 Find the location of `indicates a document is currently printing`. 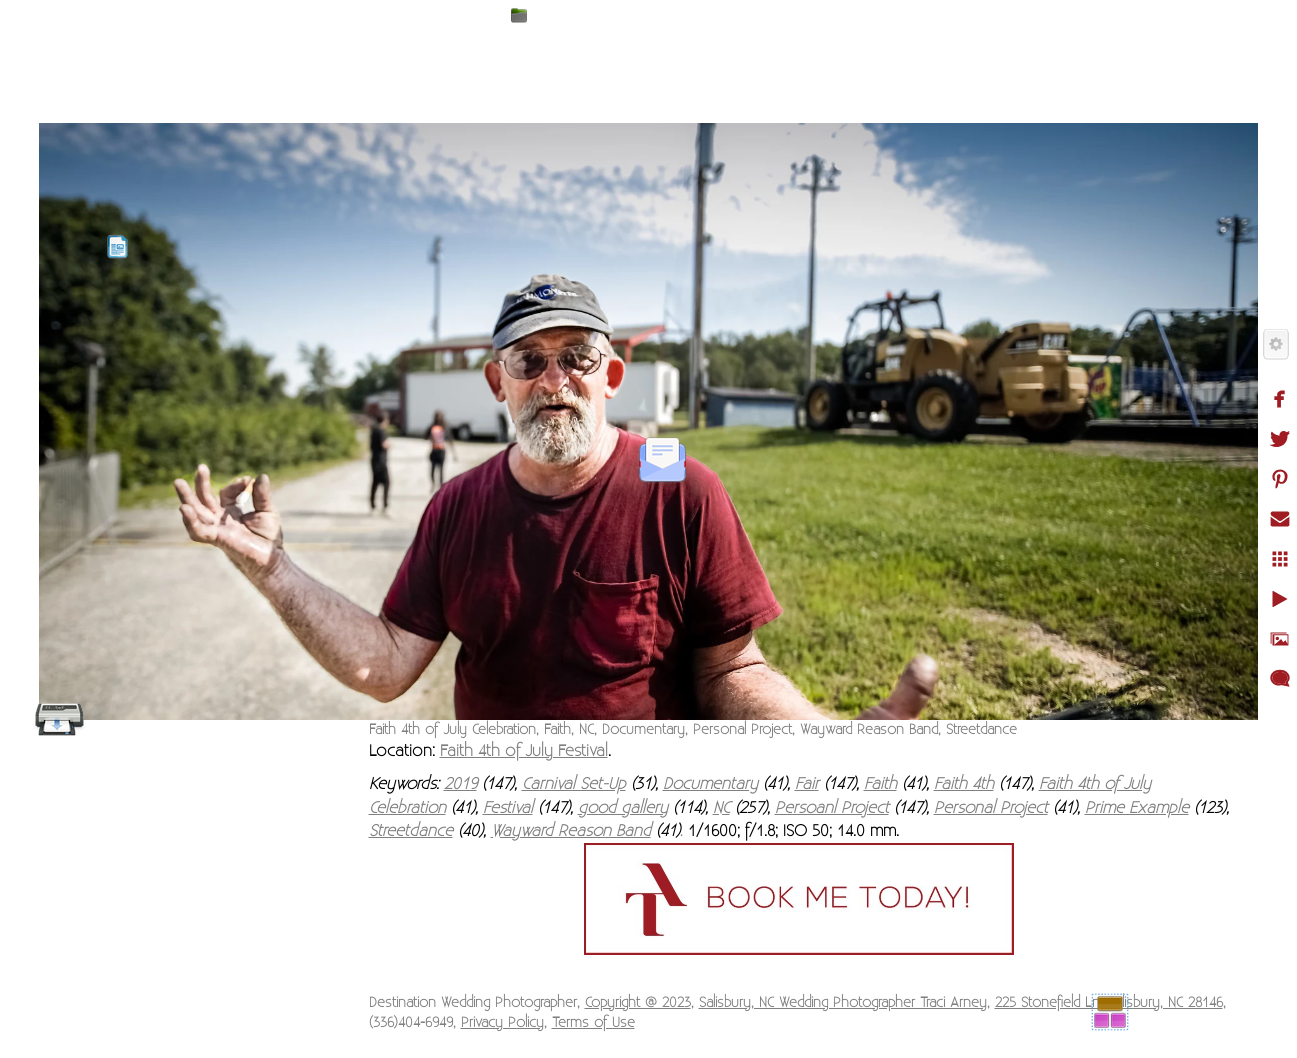

indicates a document is currently printing is located at coordinates (59, 718).